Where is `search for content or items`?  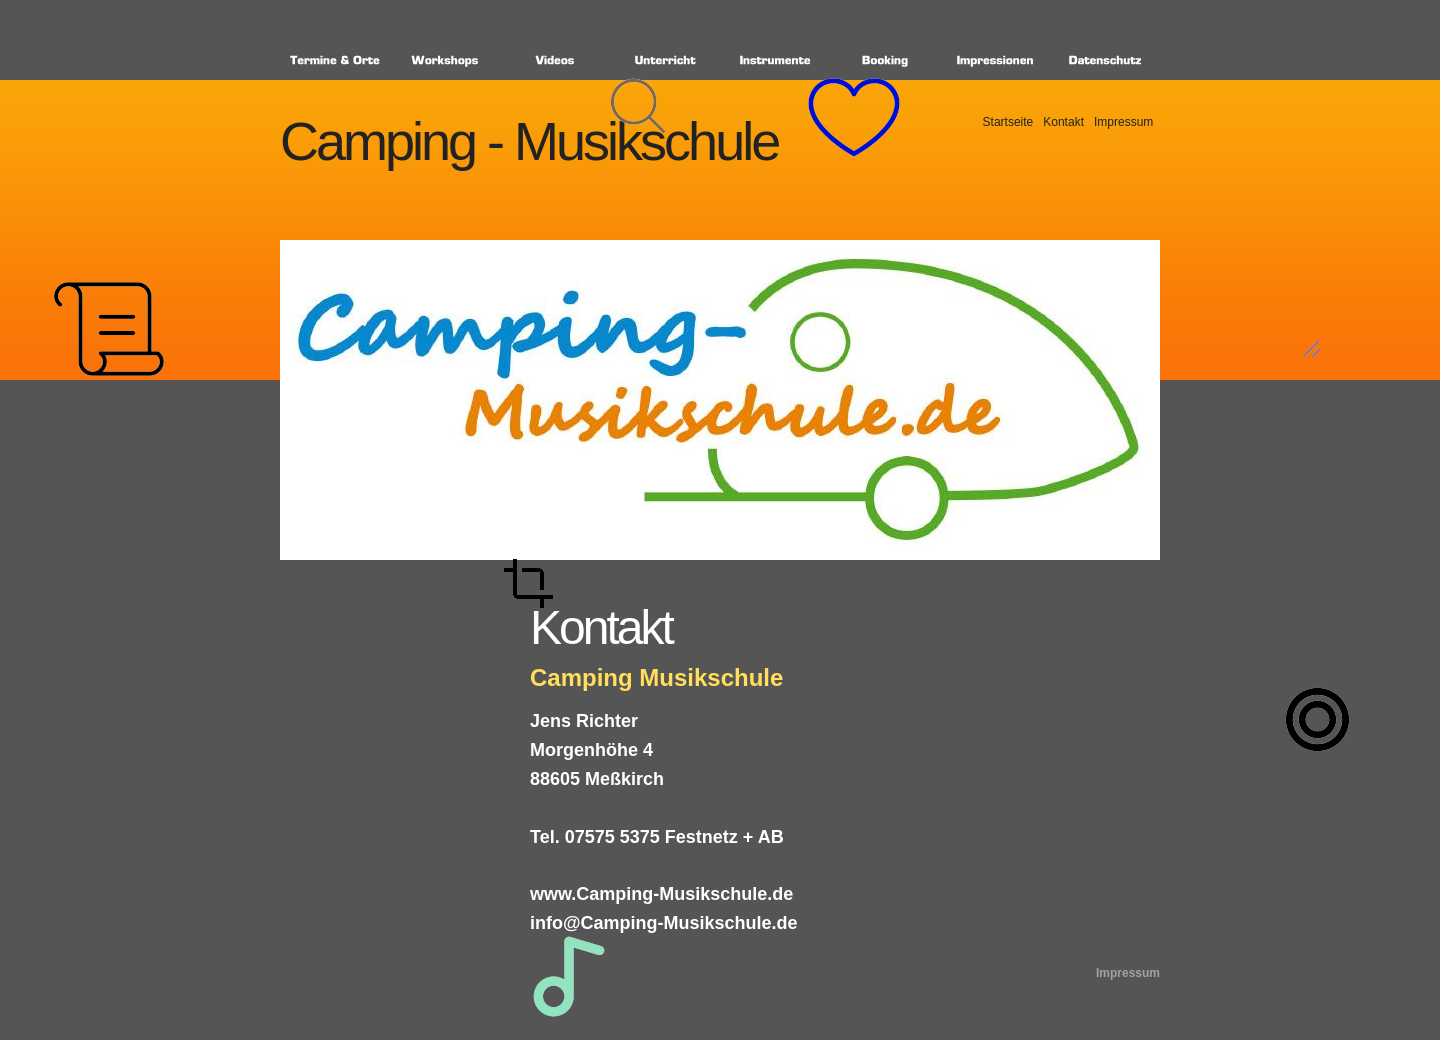 search for content or items is located at coordinates (638, 106).